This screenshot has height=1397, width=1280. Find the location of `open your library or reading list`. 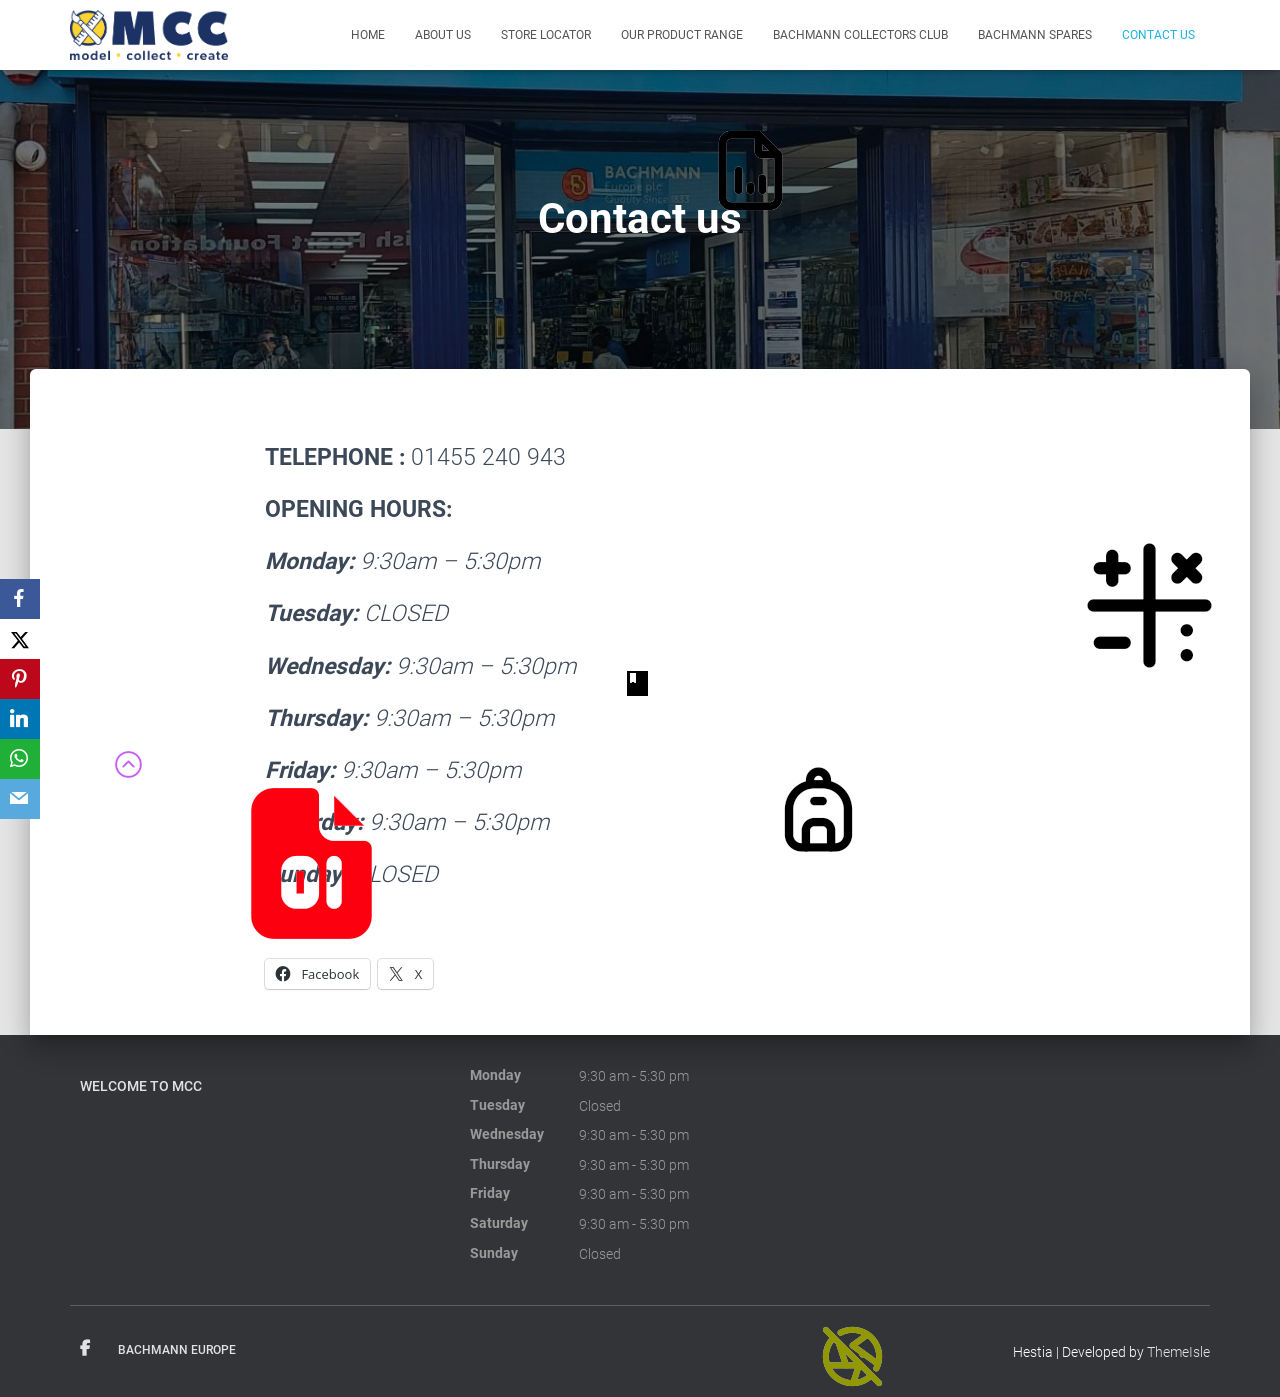

open your library or reading list is located at coordinates (637, 683).